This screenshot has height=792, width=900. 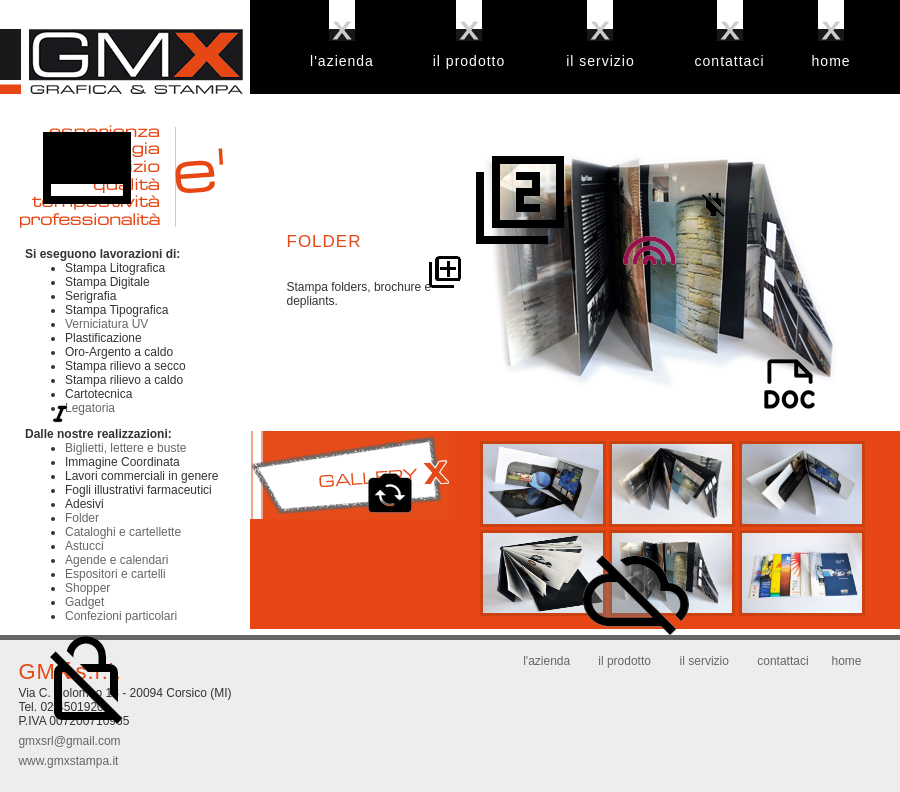 I want to click on select or apply filter number 2, so click(x=520, y=200).